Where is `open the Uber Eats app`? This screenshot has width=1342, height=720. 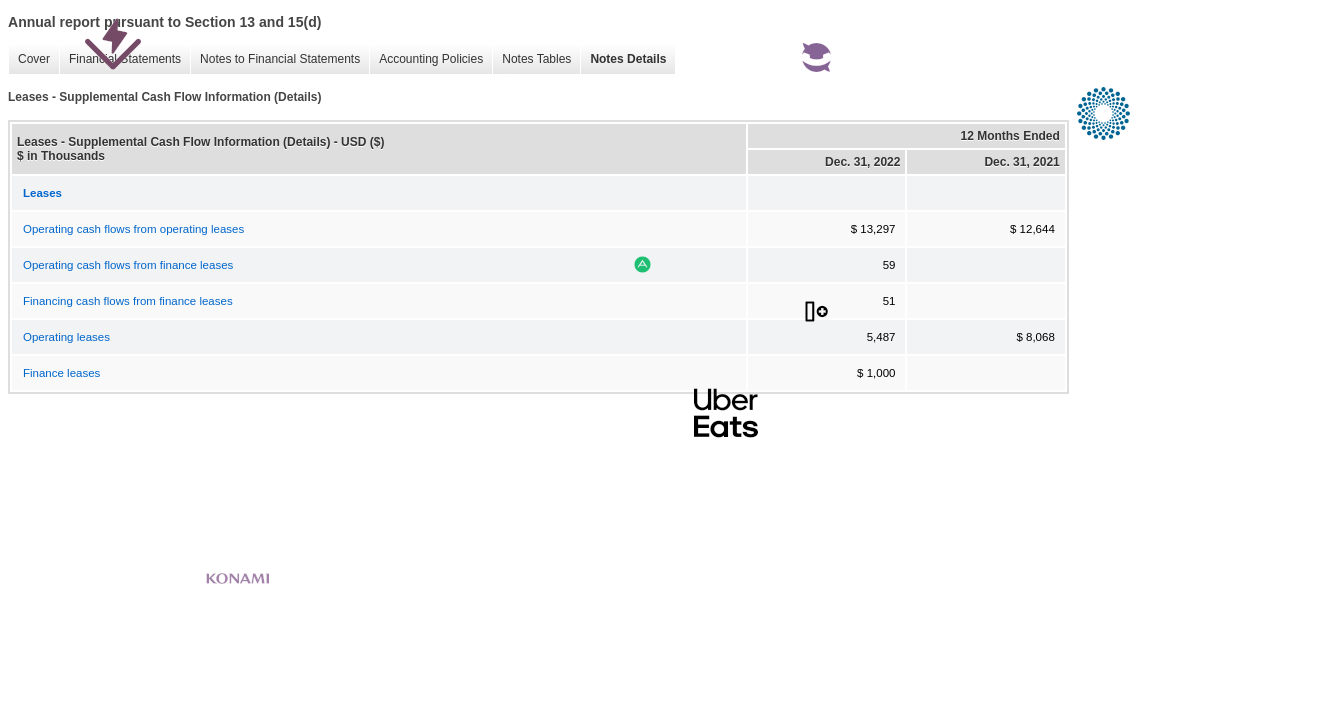 open the Uber Eats app is located at coordinates (726, 413).